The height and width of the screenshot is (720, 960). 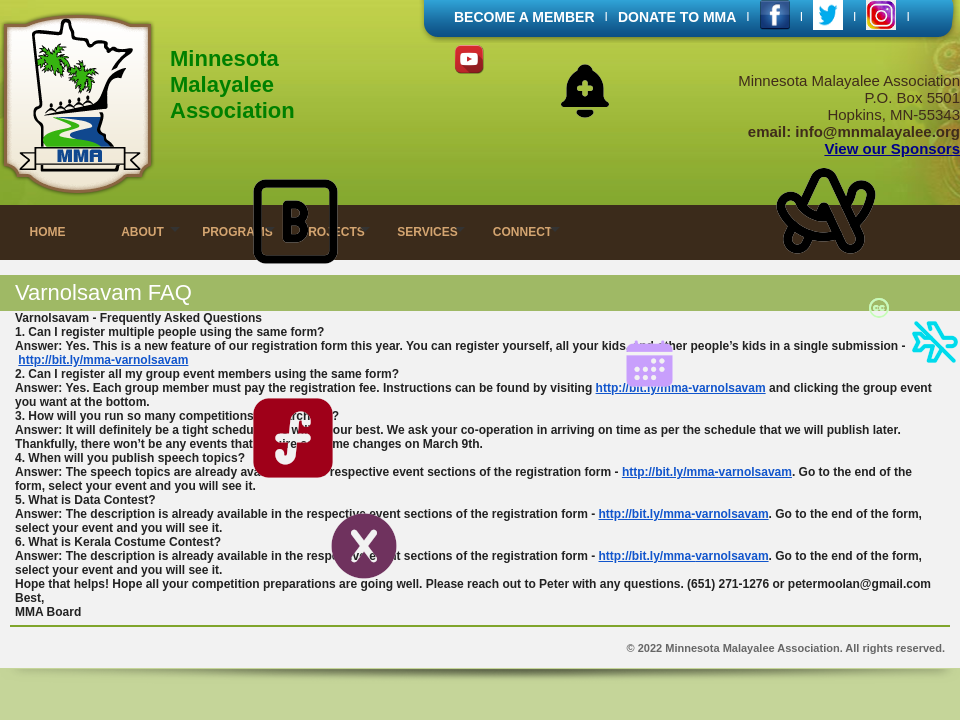 What do you see at coordinates (935, 342) in the screenshot?
I see `disable airplane mode` at bounding box center [935, 342].